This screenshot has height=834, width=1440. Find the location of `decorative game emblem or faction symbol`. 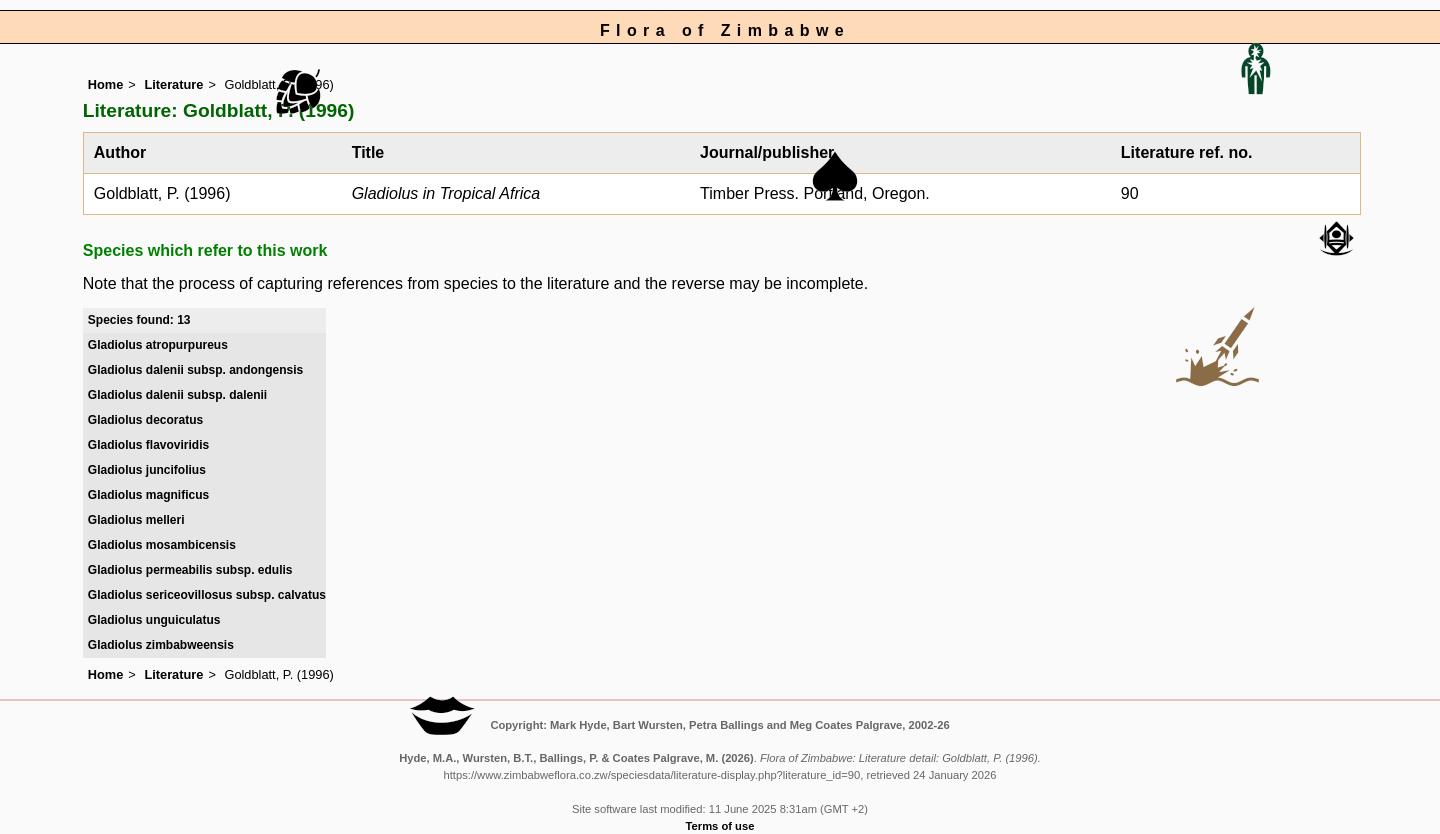

decorative game emblem or faction symbol is located at coordinates (1336, 238).